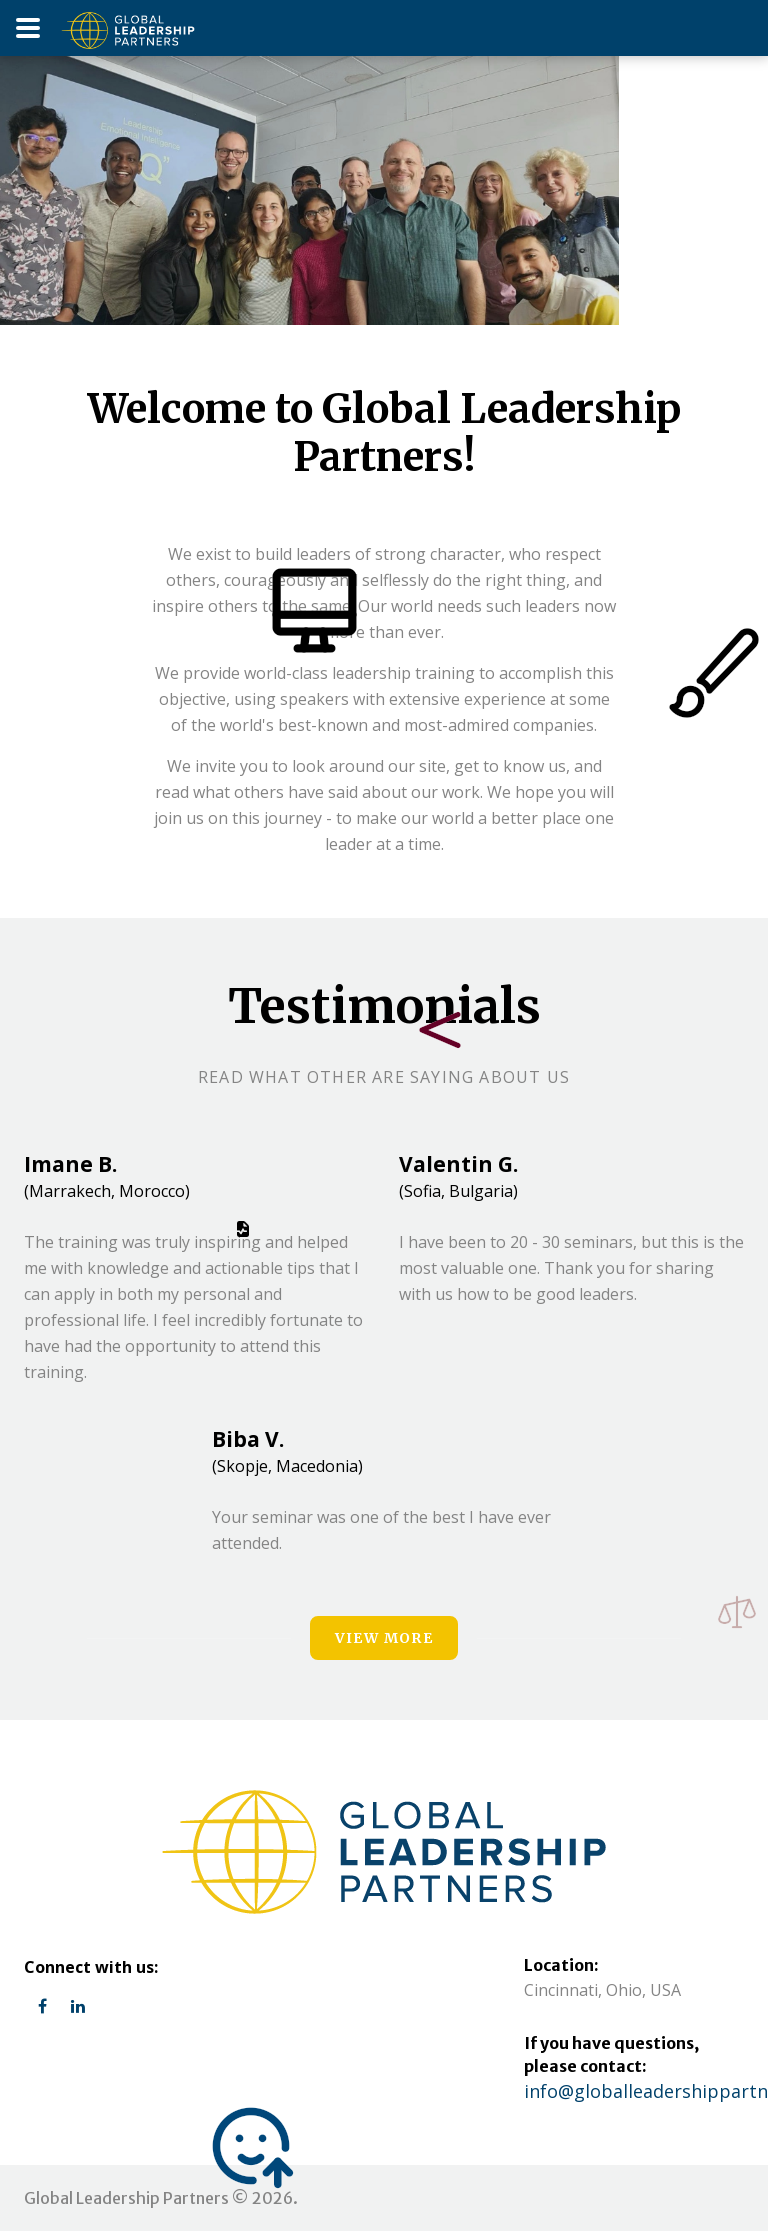  Describe the element at coordinates (251, 2146) in the screenshot. I see `improve mood or increase happiness level` at that location.